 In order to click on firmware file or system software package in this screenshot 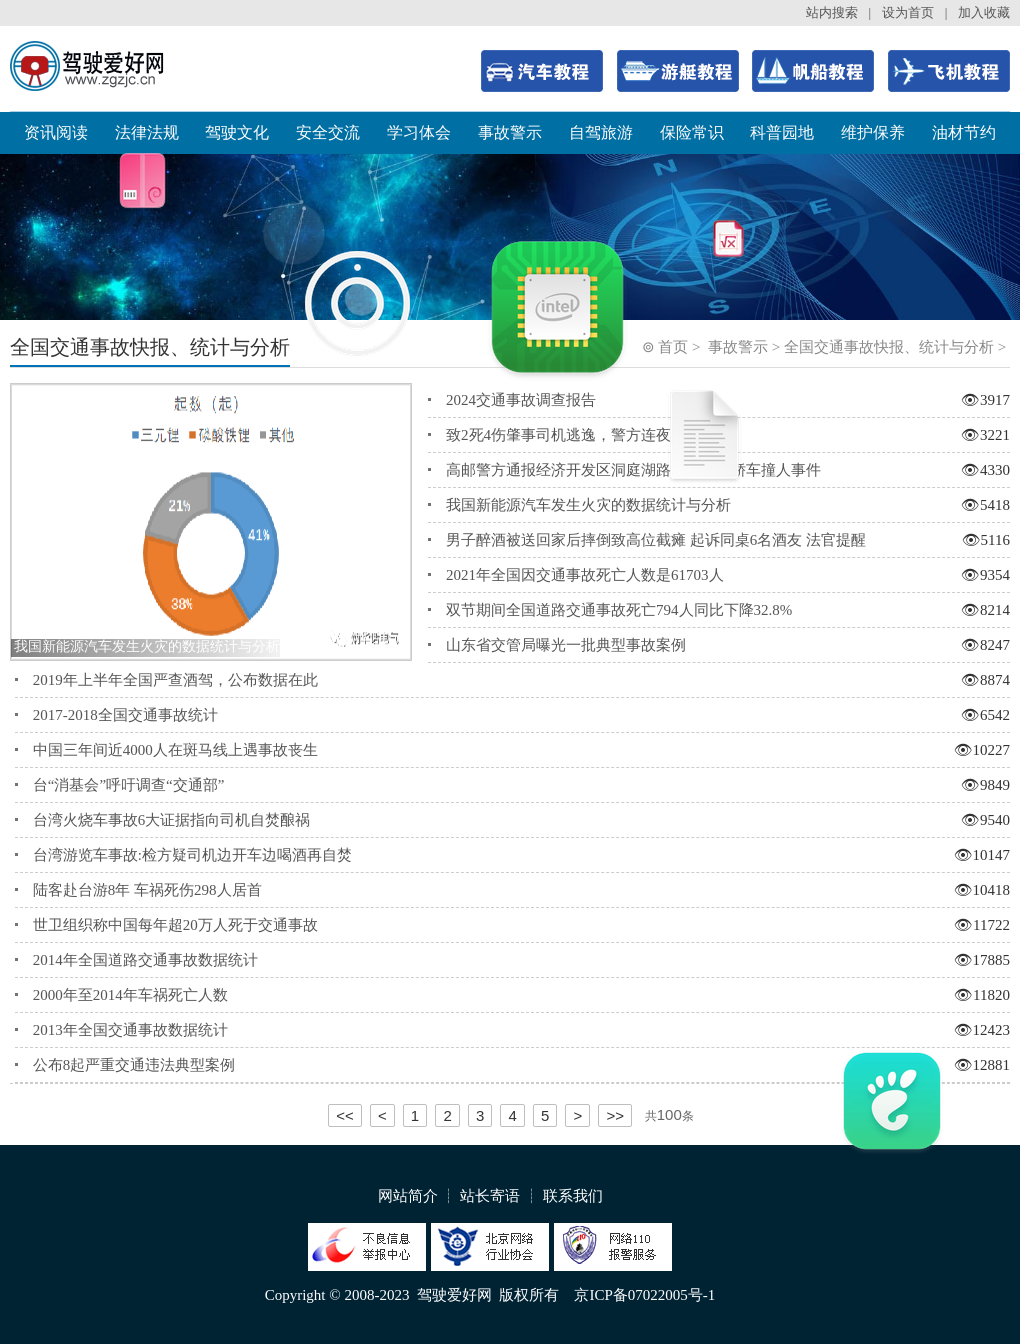, I will do `click(557, 309)`.